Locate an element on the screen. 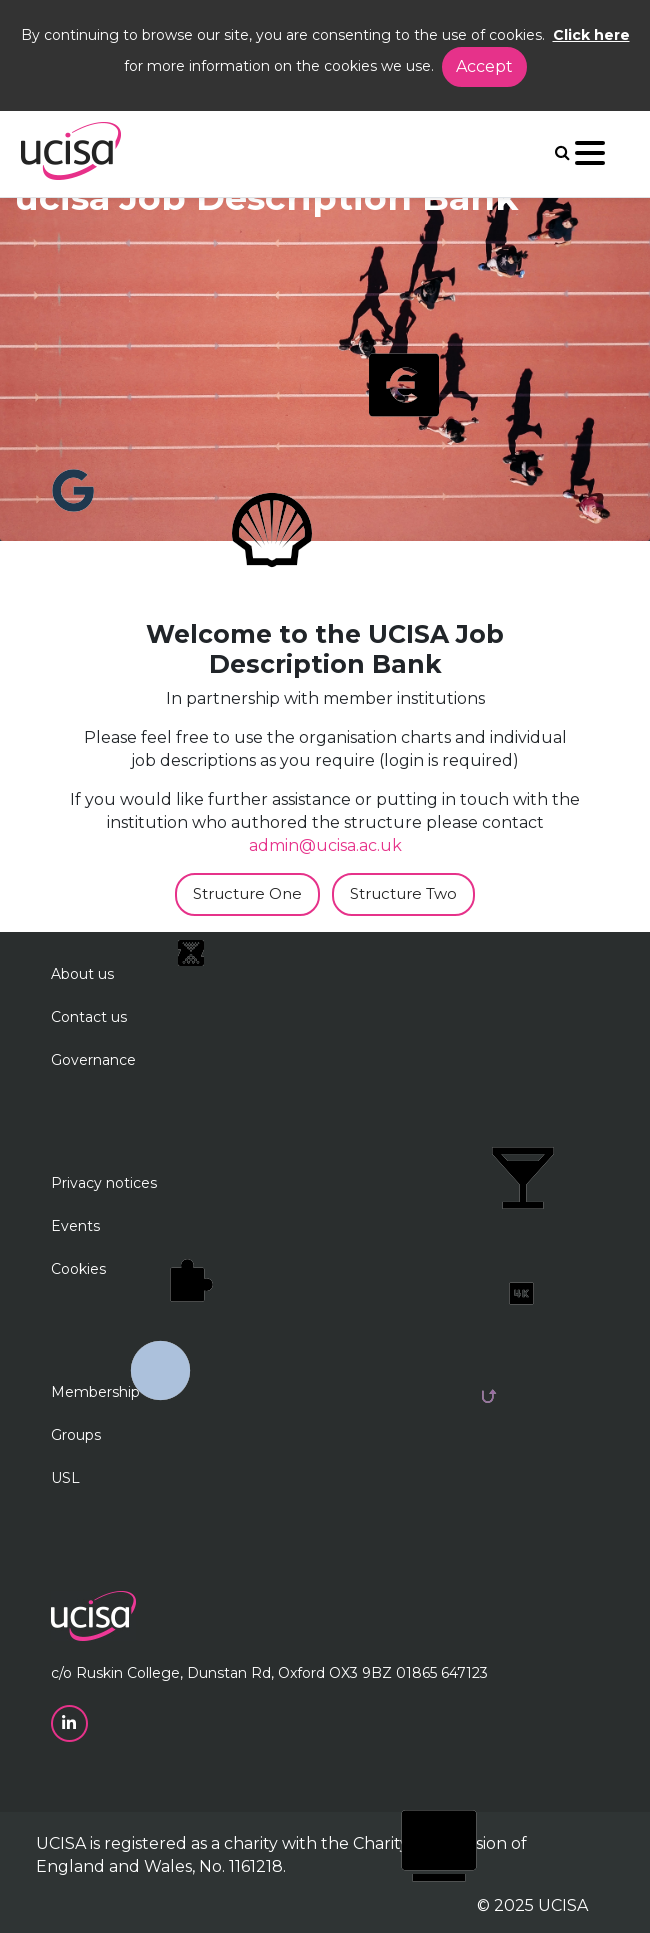 The width and height of the screenshot is (650, 1933). access plugins or extensions is located at coordinates (189, 1282).